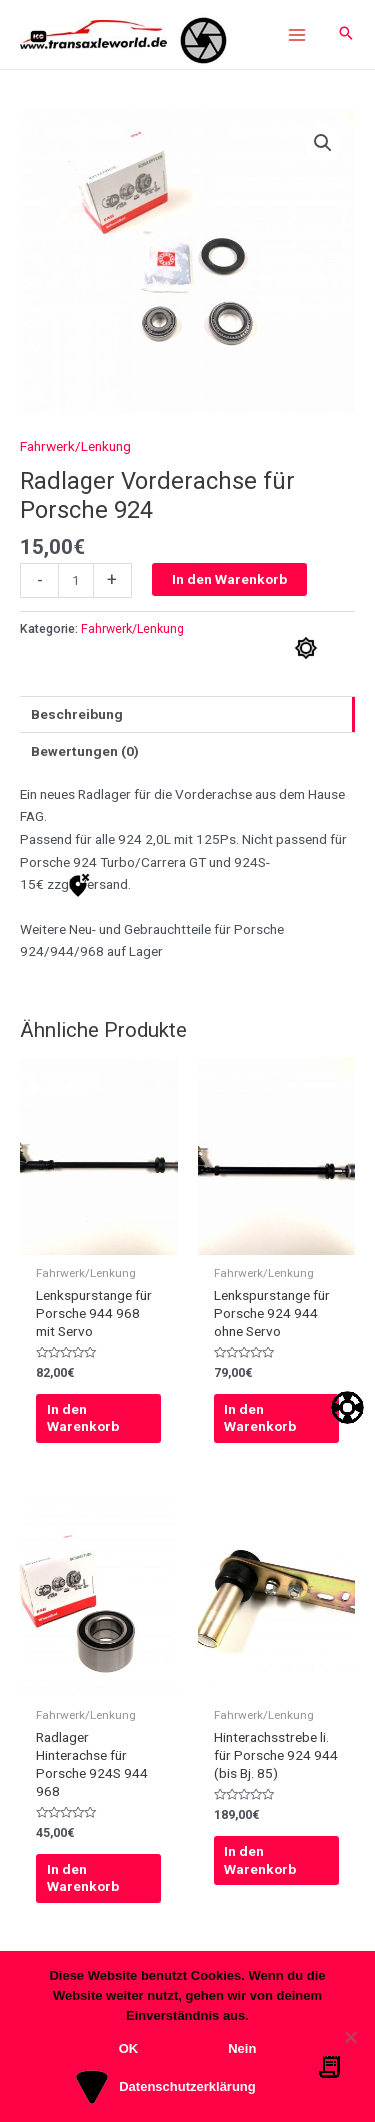  What do you see at coordinates (306, 648) in the screenshot?
I see `decrease screen brightness` at bounding box center [306, 648].